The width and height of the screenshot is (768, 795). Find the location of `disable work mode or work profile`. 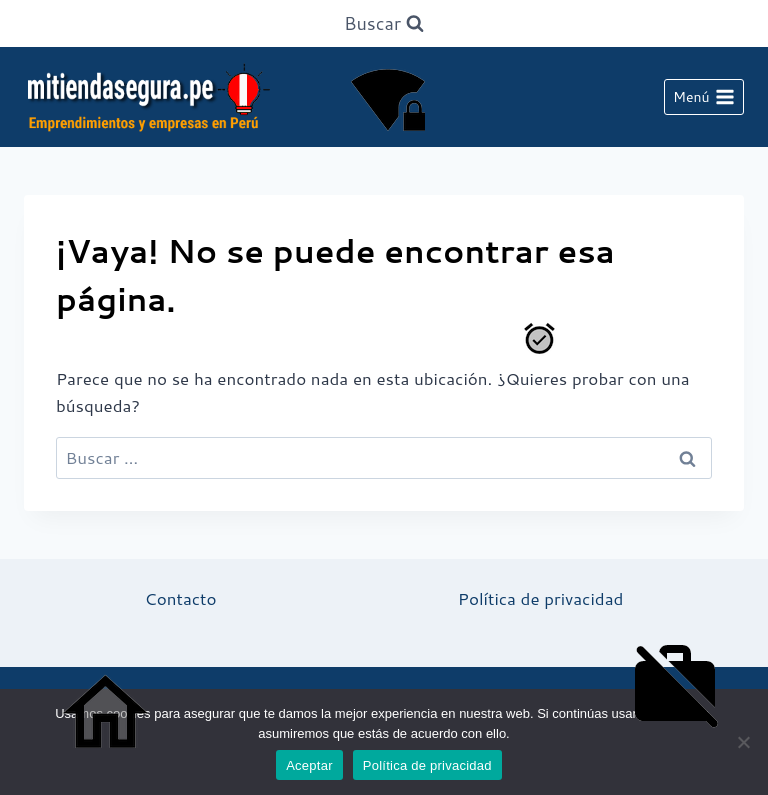

disable work mode or work profile is located at coordinates (675, 685).